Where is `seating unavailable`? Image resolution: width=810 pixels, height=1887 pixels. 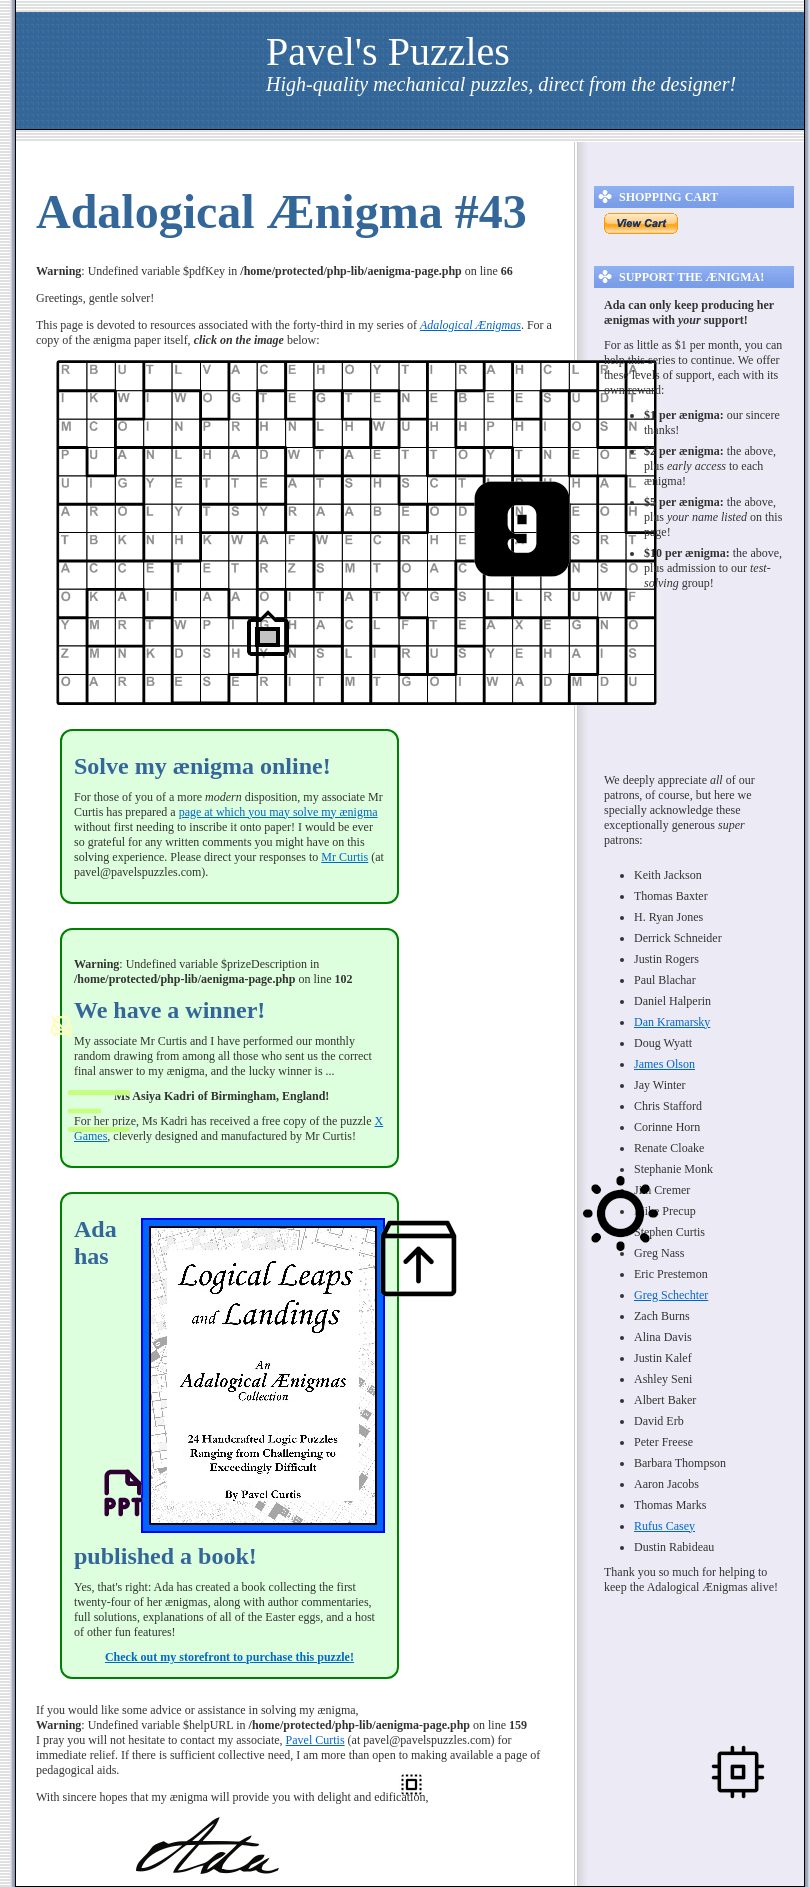
seating unavailable is located at coordinates (61, 1026).